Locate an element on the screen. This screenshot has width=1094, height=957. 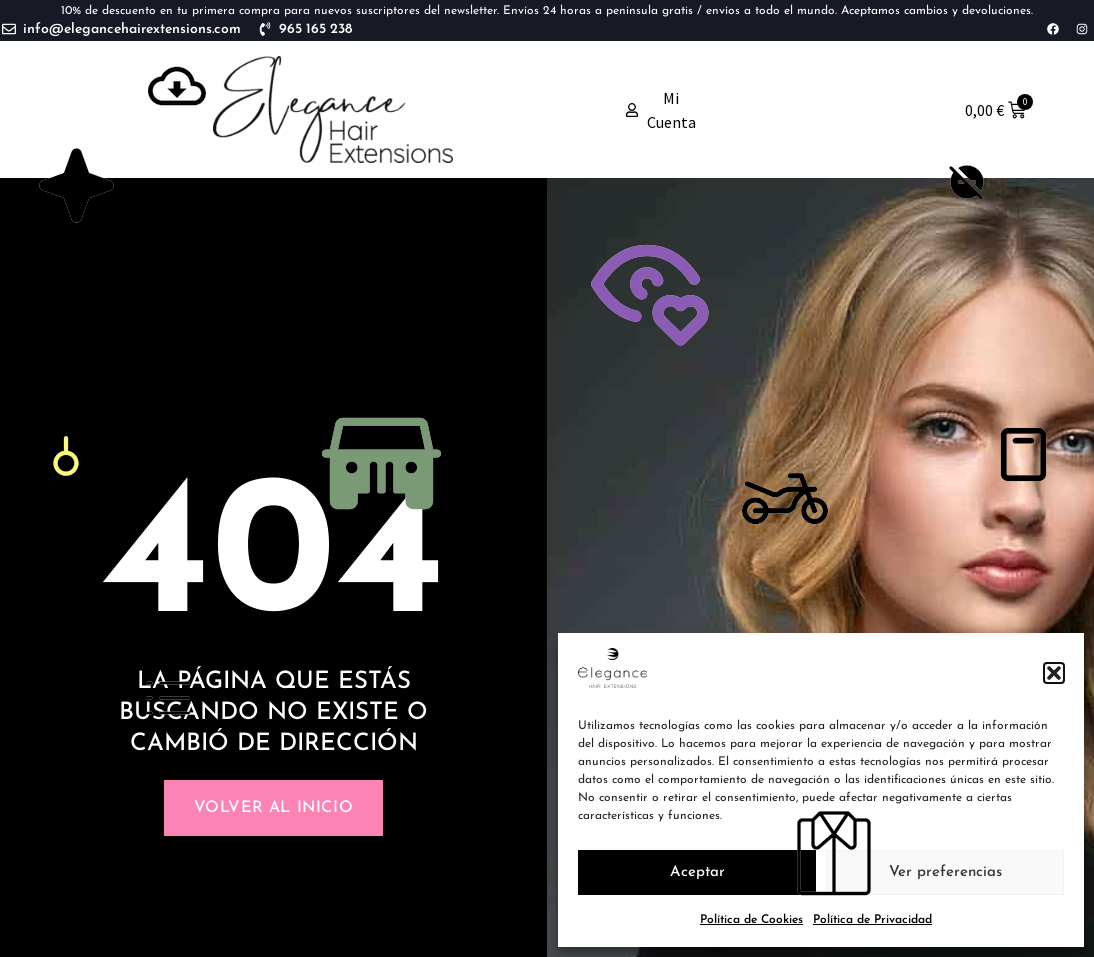
download file from cloud storage is located at coordinates (177, 86).